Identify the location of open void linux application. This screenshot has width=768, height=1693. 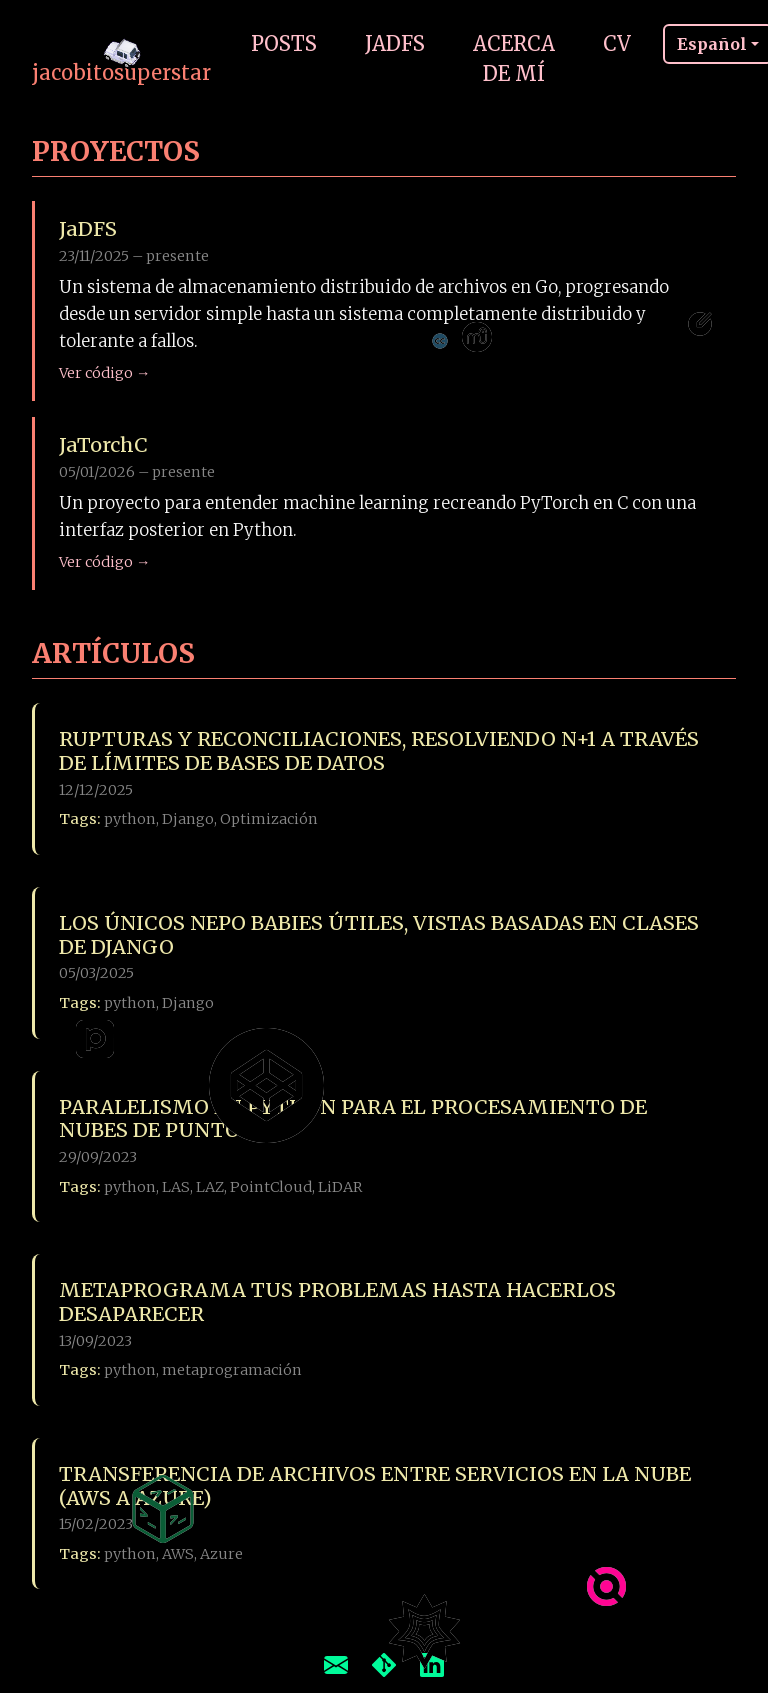
(606, 1586).